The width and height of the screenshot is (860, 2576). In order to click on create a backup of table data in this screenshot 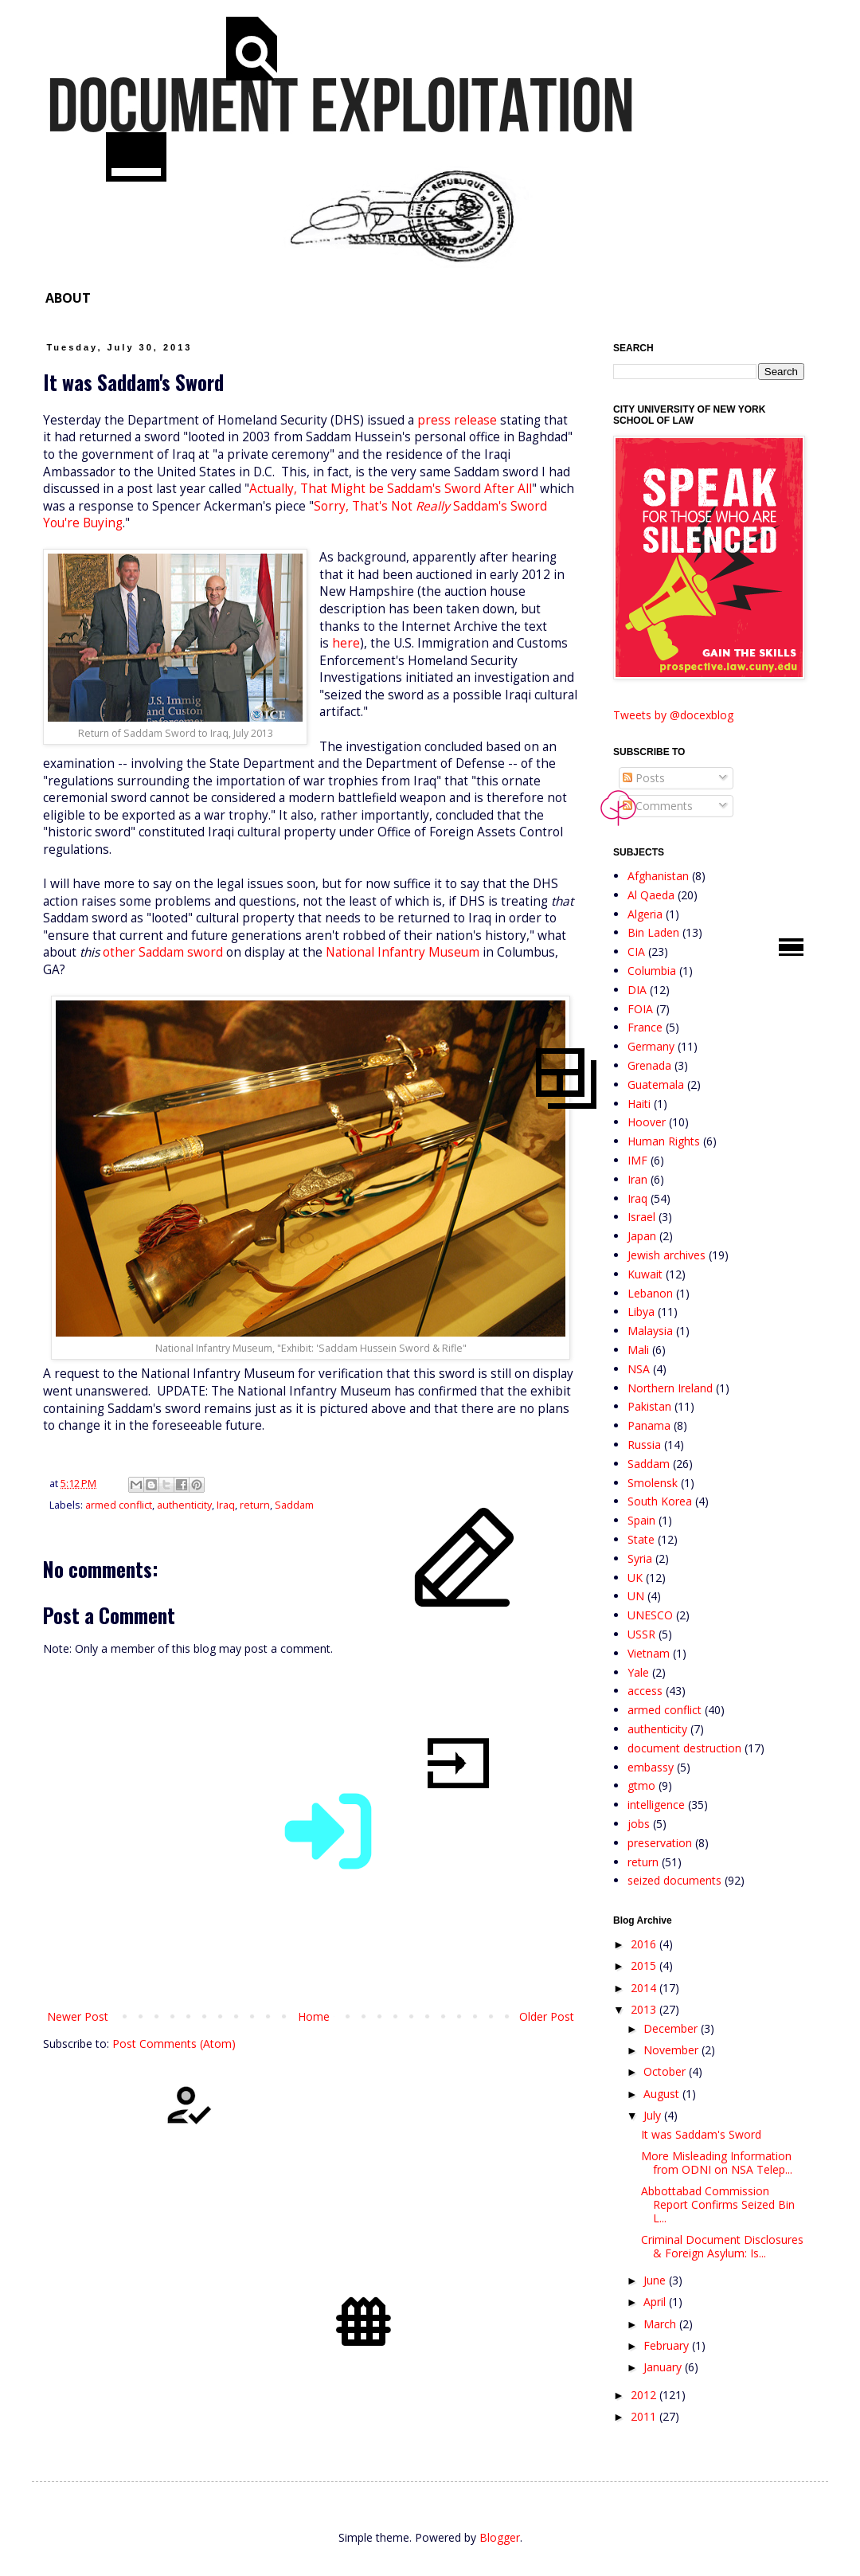, I will do `click(566, 1079)`.